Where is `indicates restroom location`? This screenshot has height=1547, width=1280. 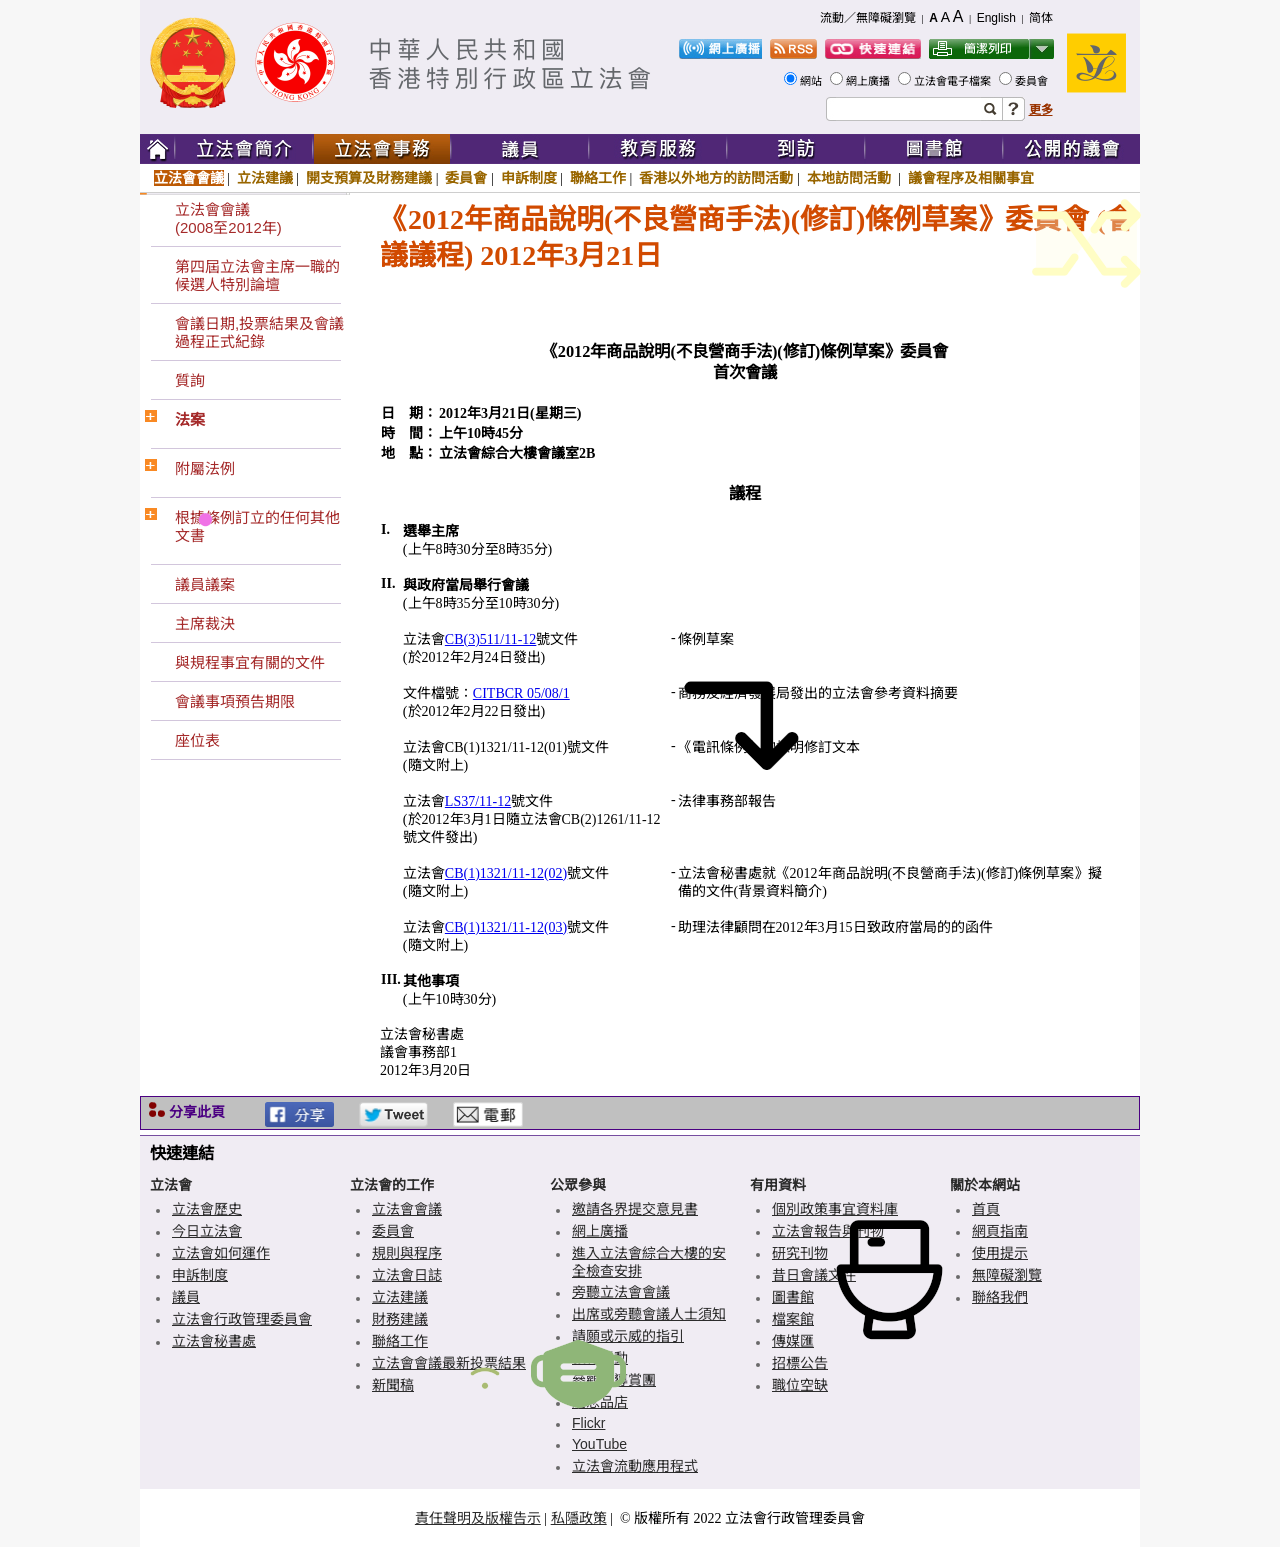 indicates restroom location is located at coordinates (889, 1277).